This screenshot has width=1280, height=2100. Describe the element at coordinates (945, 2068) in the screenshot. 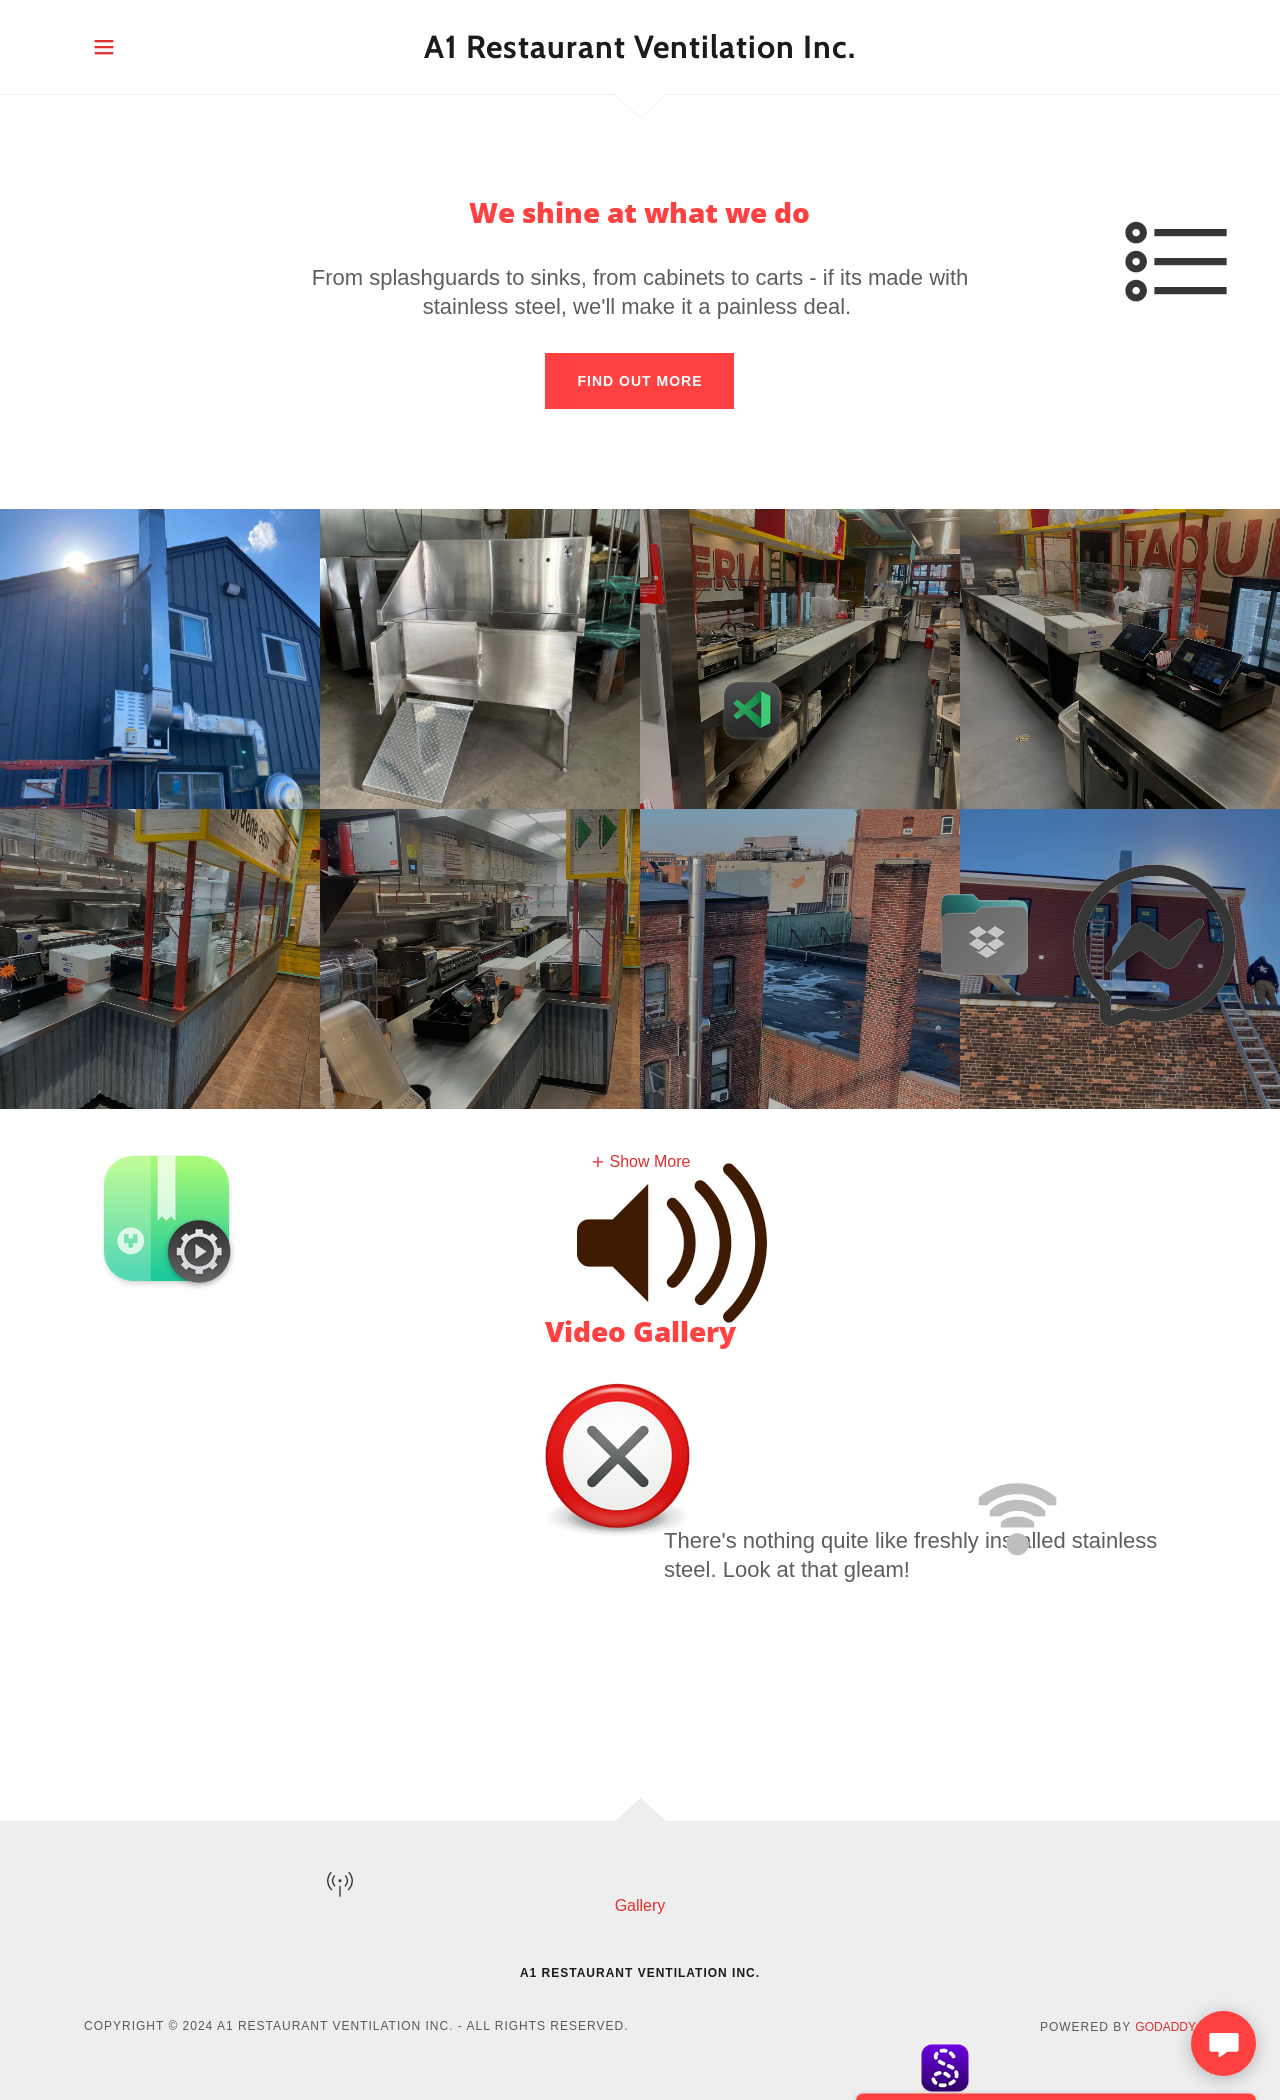

I see `open Seamly2D pattern drafting application` at that location.